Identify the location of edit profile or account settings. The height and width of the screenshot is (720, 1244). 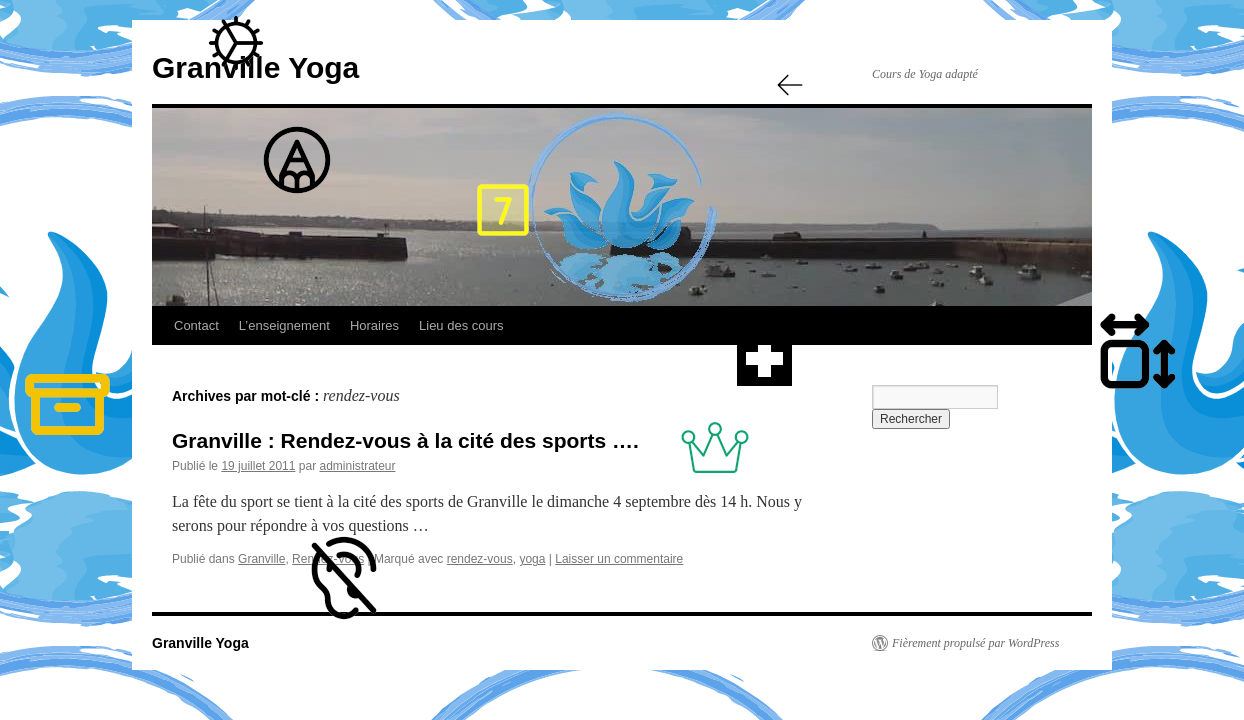
(297, 160).